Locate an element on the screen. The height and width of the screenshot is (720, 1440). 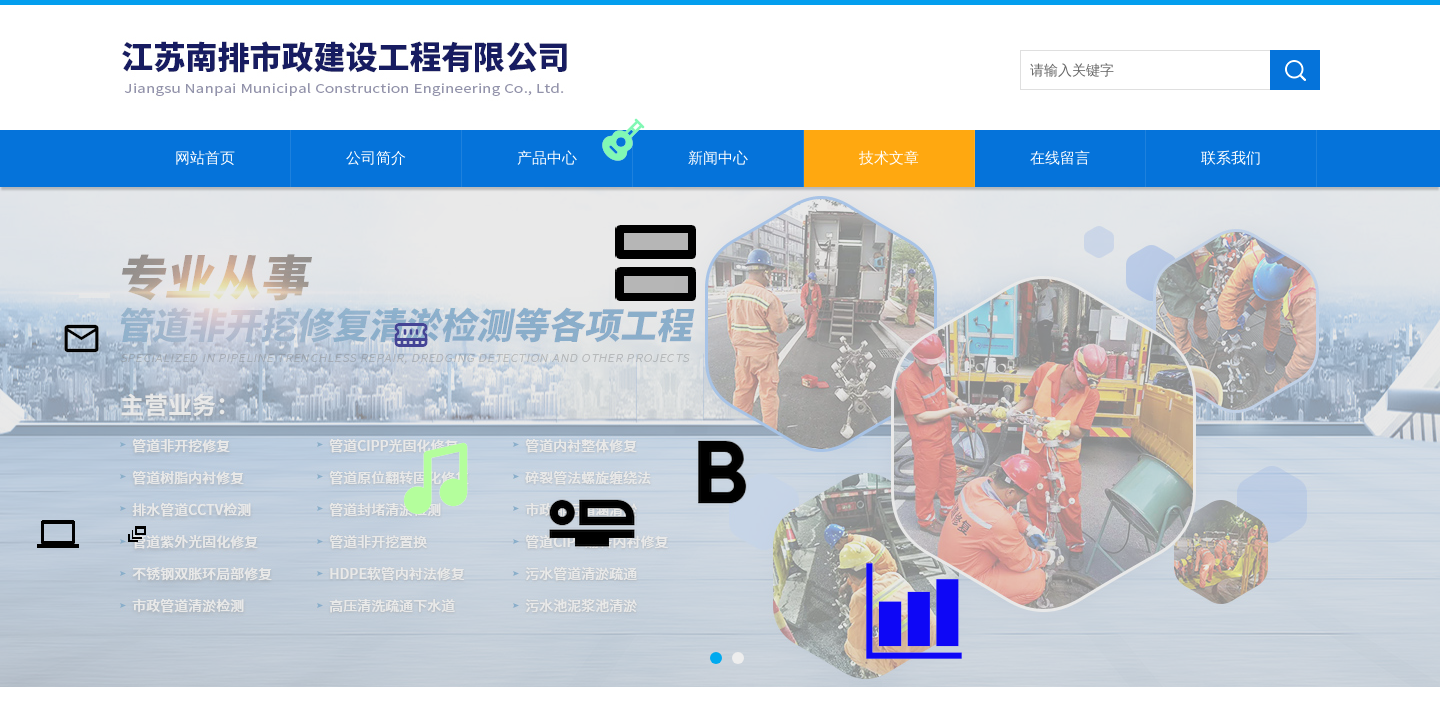
access desktop or computer settings is located at coordinates (58, 534).